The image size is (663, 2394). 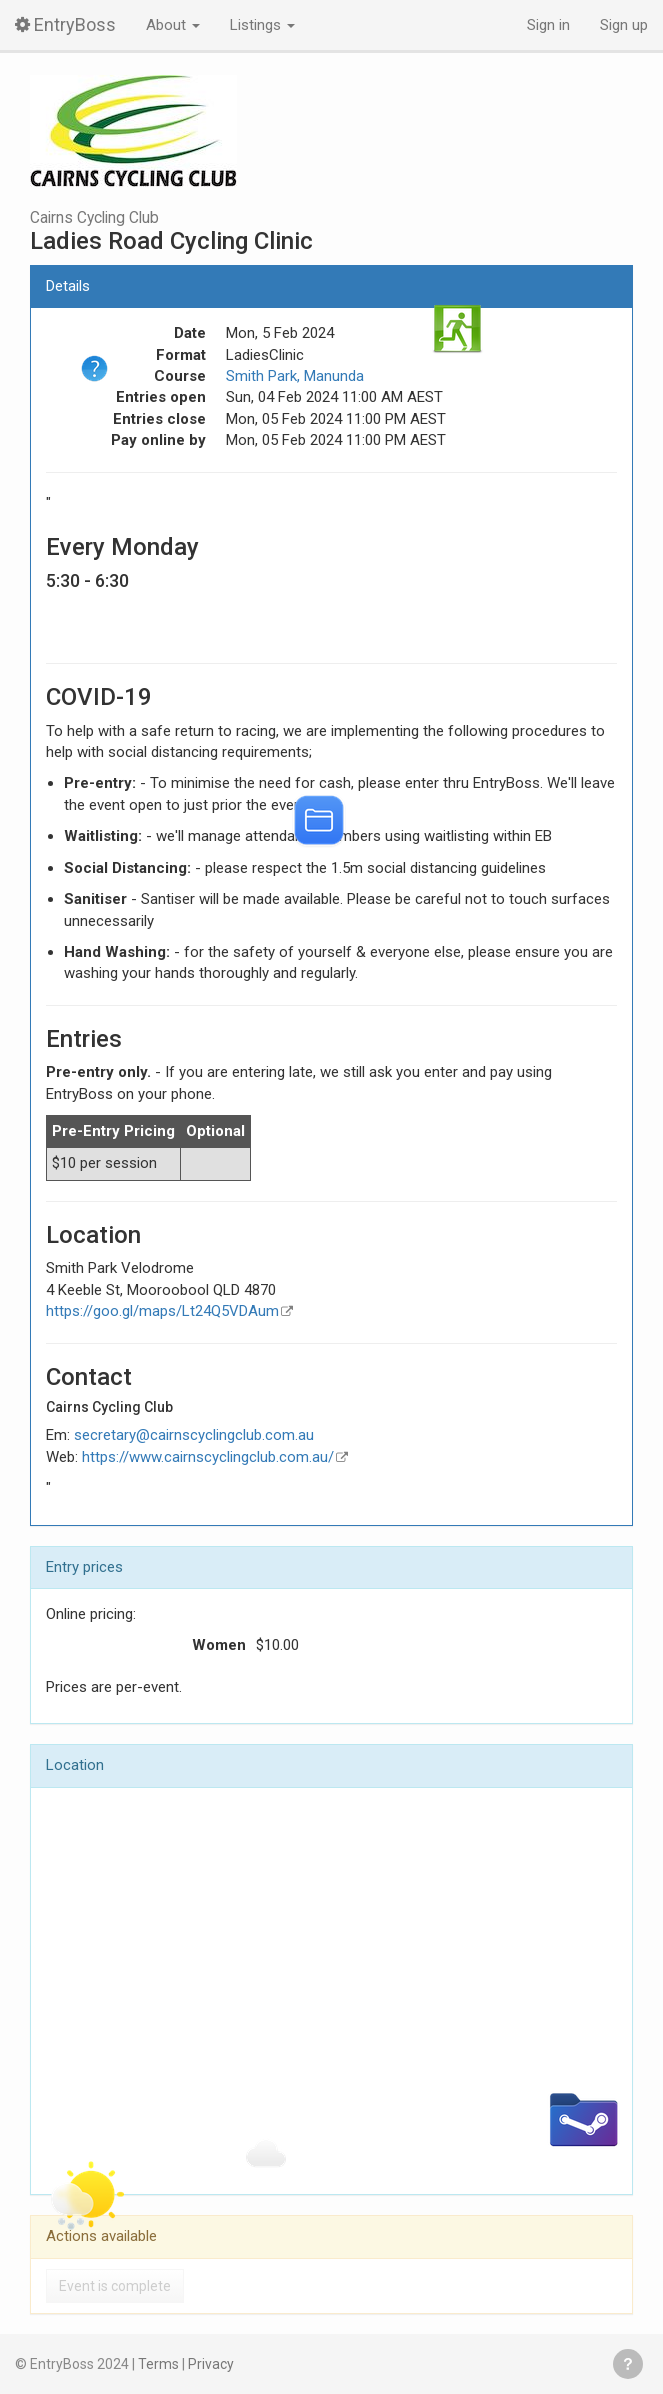 I want to click on indicates scattered snow showers during daytime, so click(x=87, y=2195).